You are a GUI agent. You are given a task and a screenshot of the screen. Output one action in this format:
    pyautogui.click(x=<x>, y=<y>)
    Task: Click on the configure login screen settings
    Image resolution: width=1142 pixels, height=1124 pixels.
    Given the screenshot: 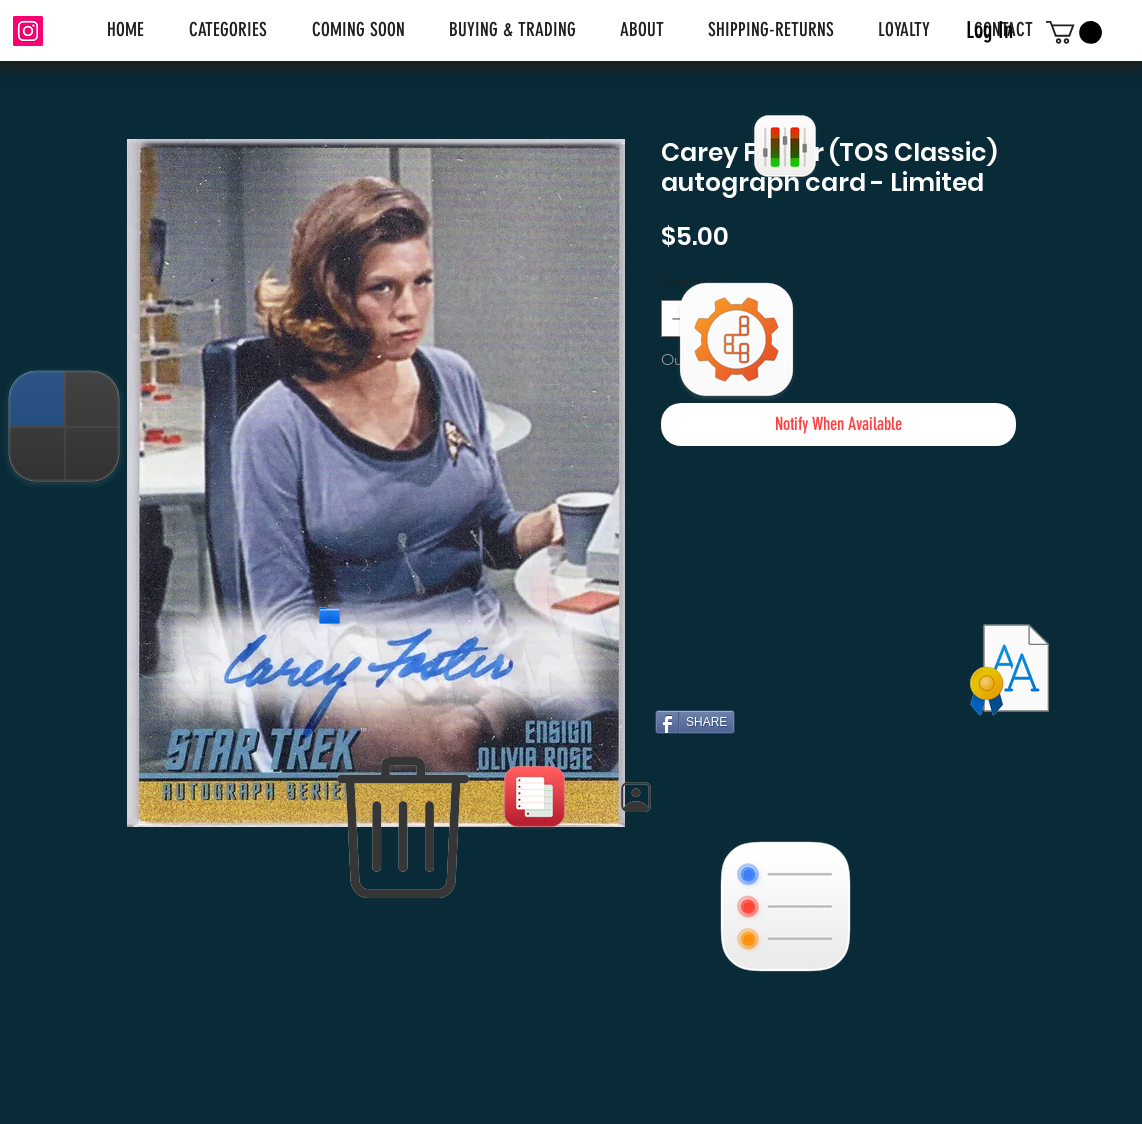 What is the action you would take?
    pyautogui.click(x=636, y=797)
    